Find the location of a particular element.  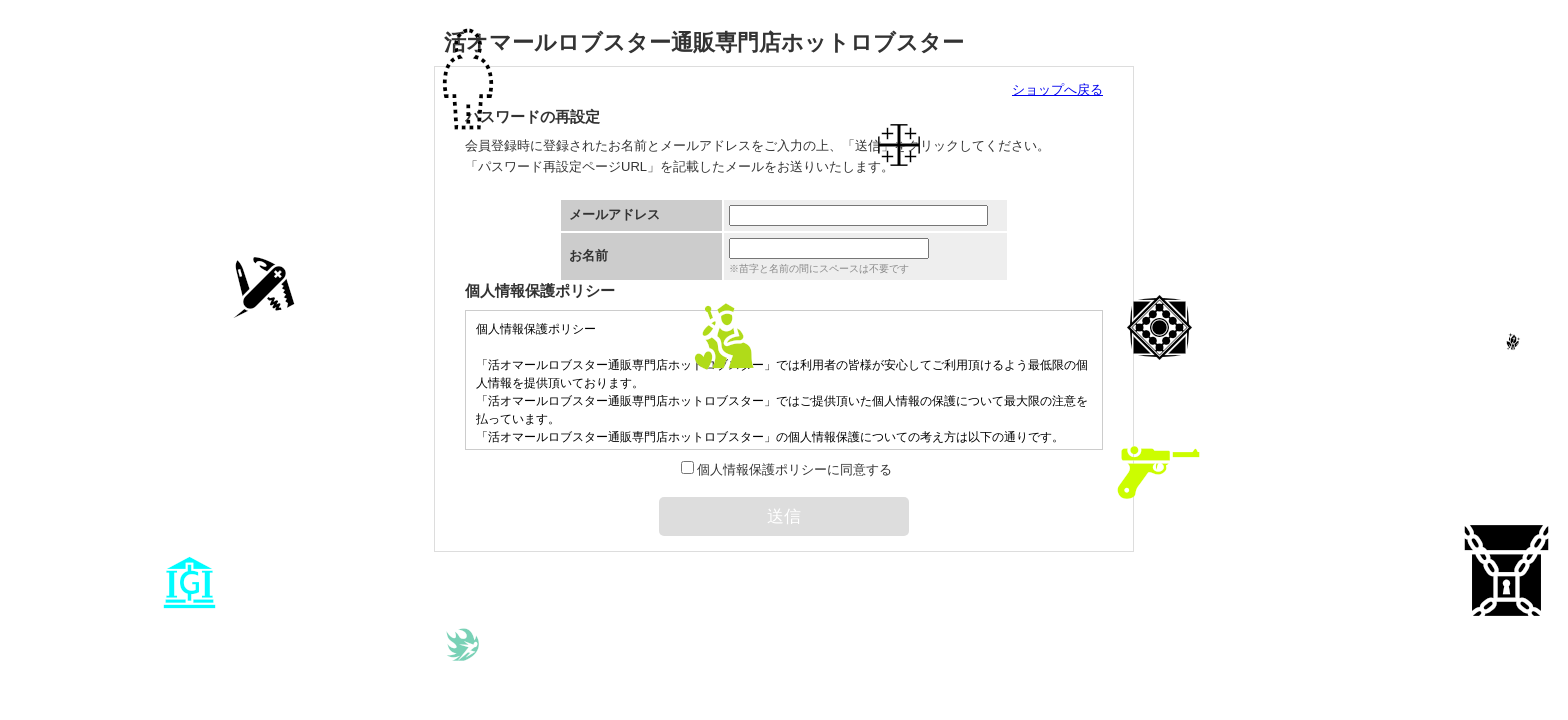

religious or faith-based content indicator is located at coordinates (899, 145).